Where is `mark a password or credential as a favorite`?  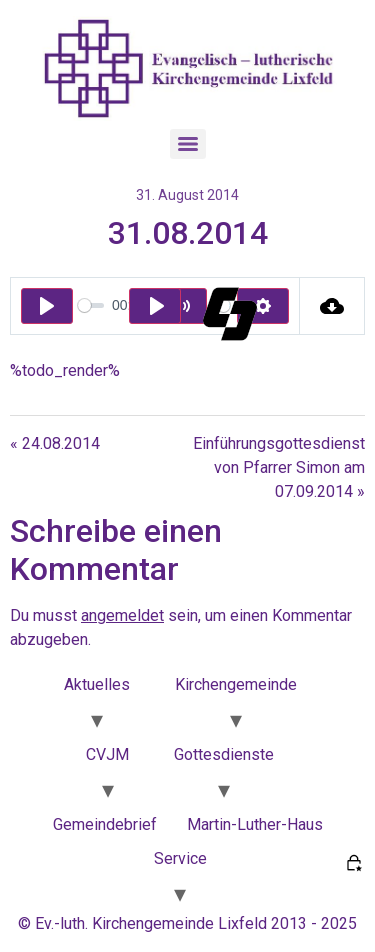 mark a password or credential as a favorite is located at coordinates (354, 863).